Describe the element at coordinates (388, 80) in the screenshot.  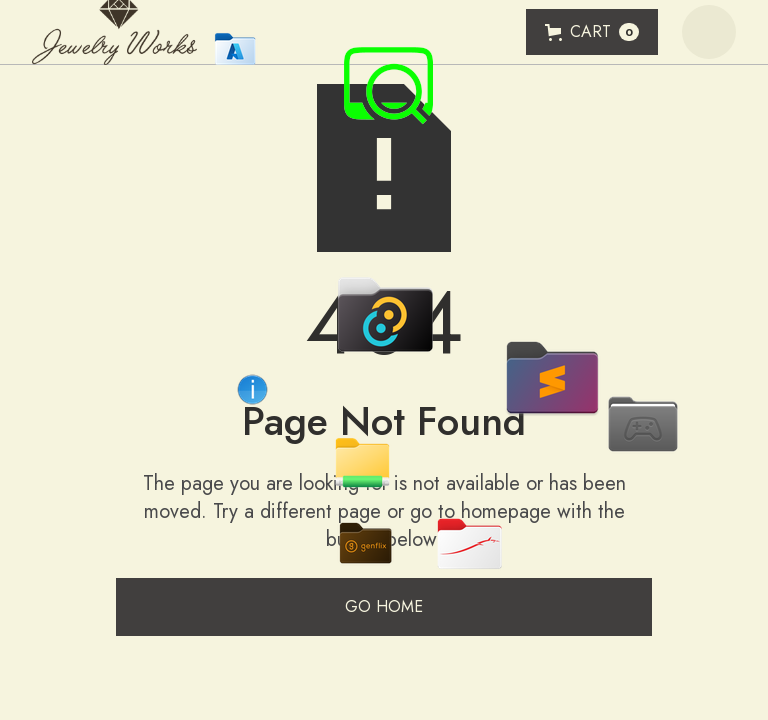
I see `open image viewer application` at that location.